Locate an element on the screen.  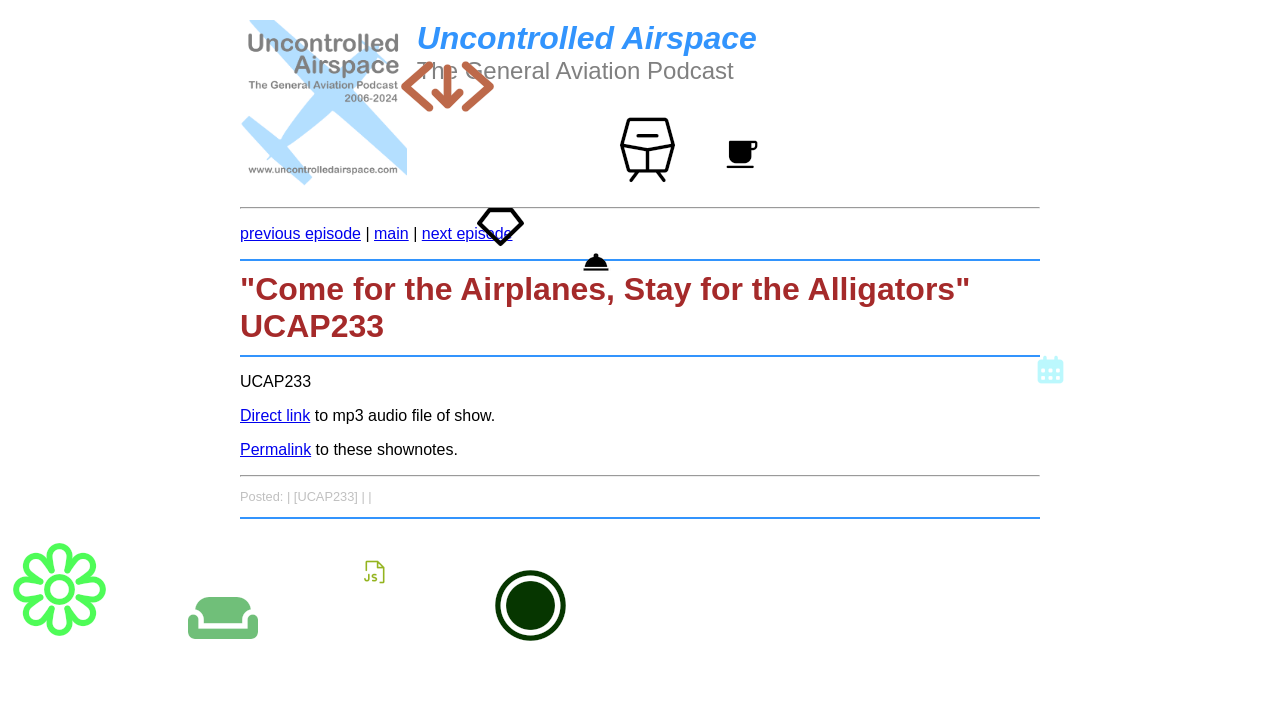
access garden or plant care features is located at coordinates (59, 589).